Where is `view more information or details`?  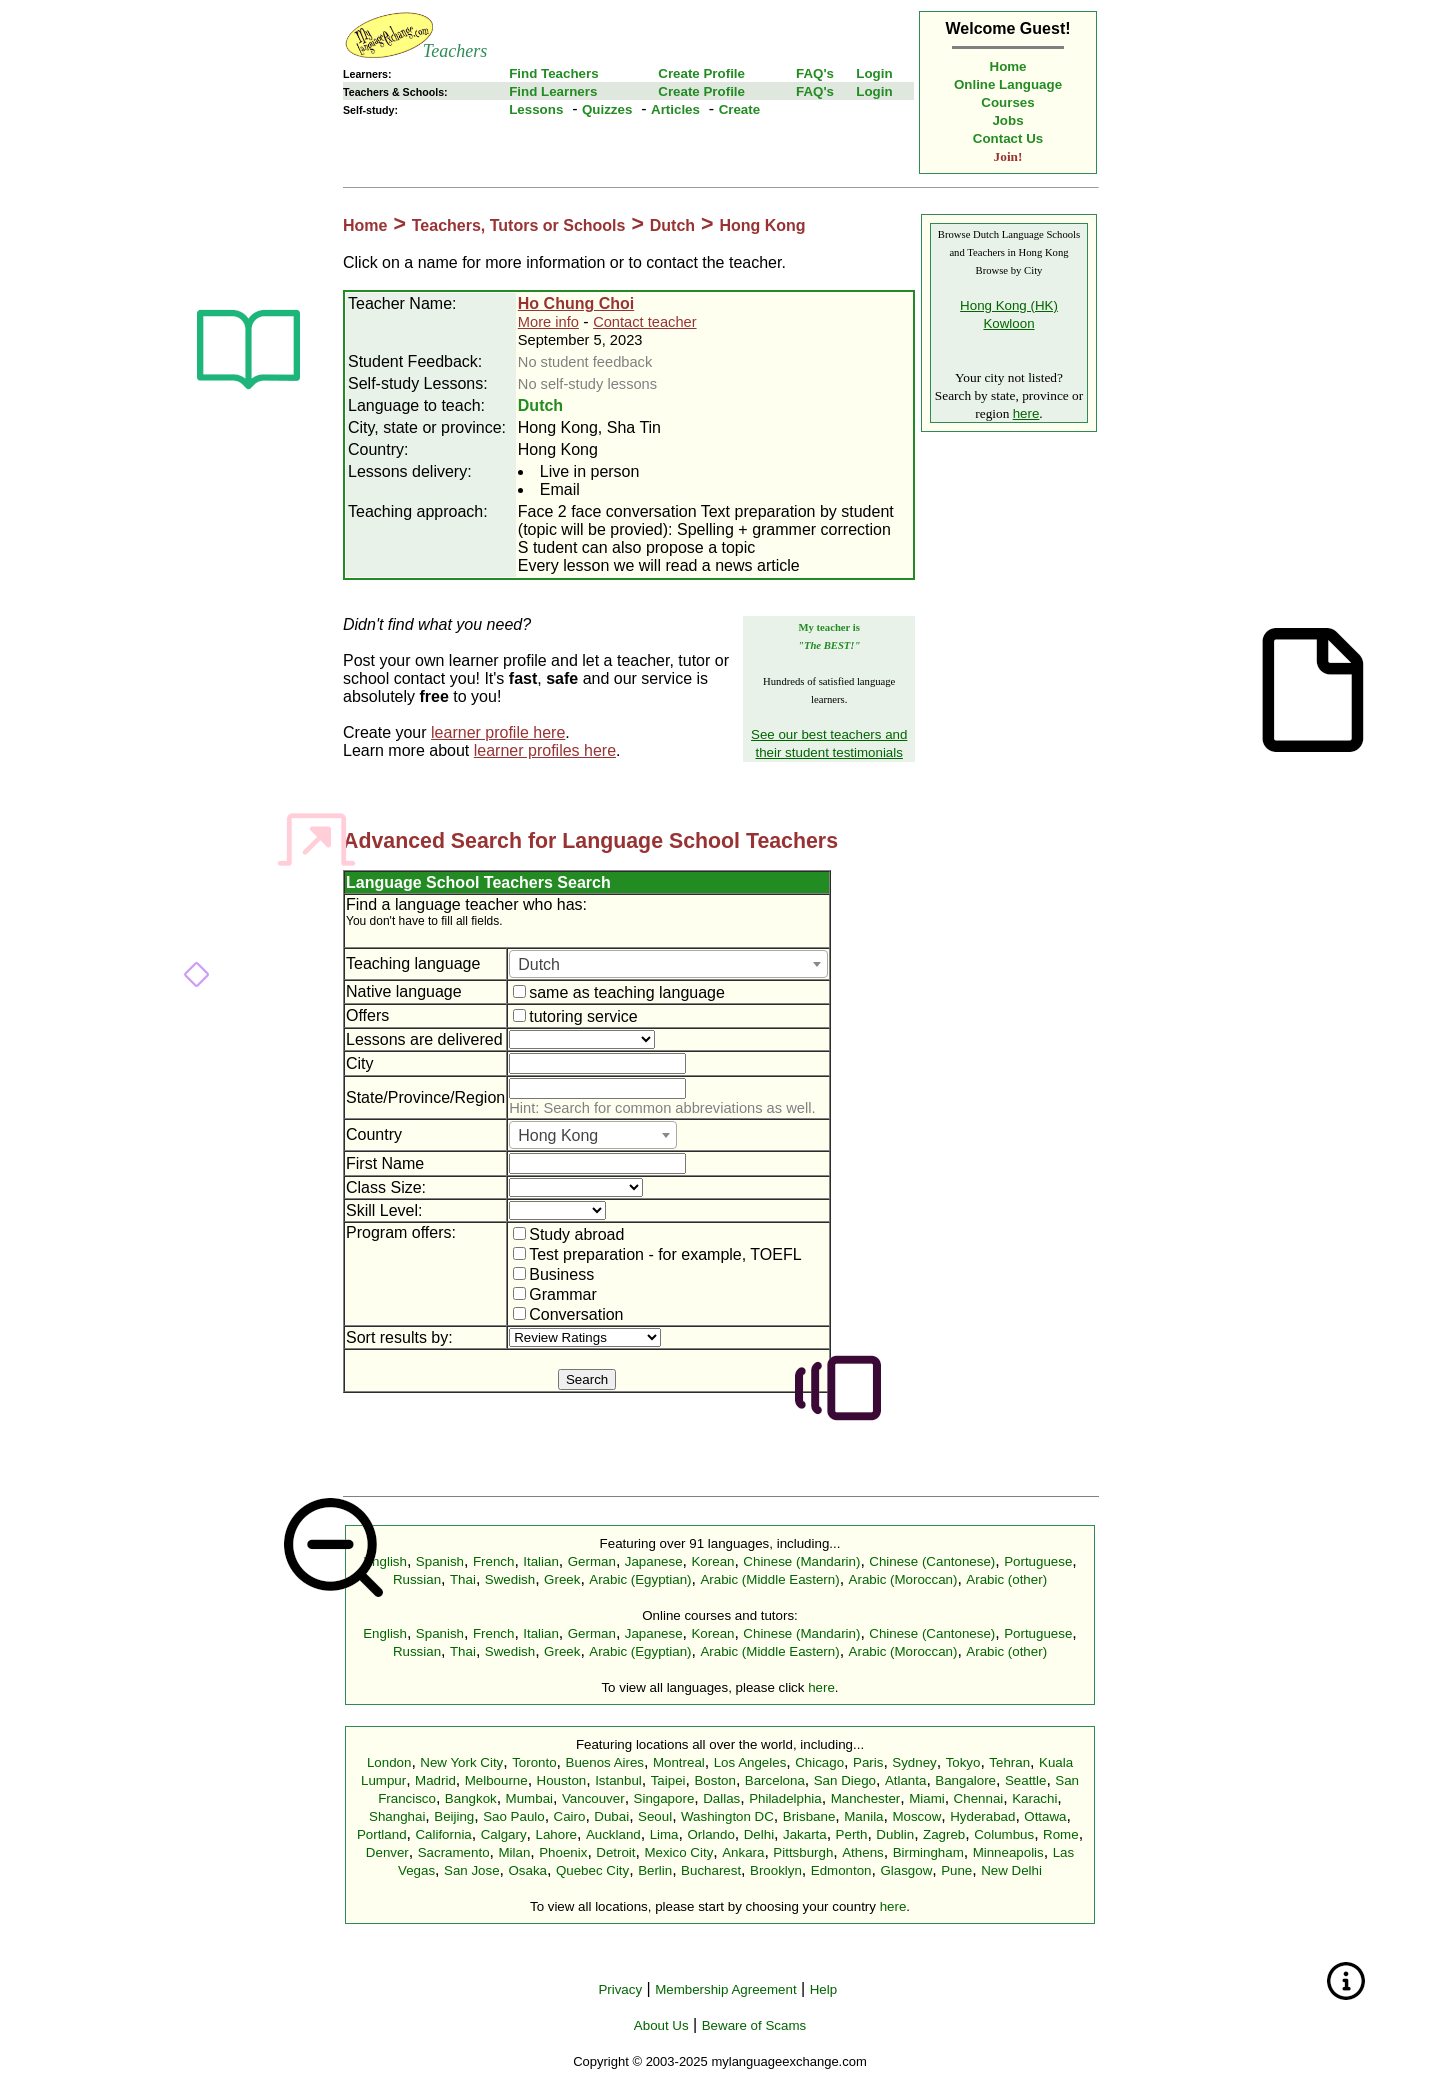
view more information or details is located at coordinates (1346, 1981).